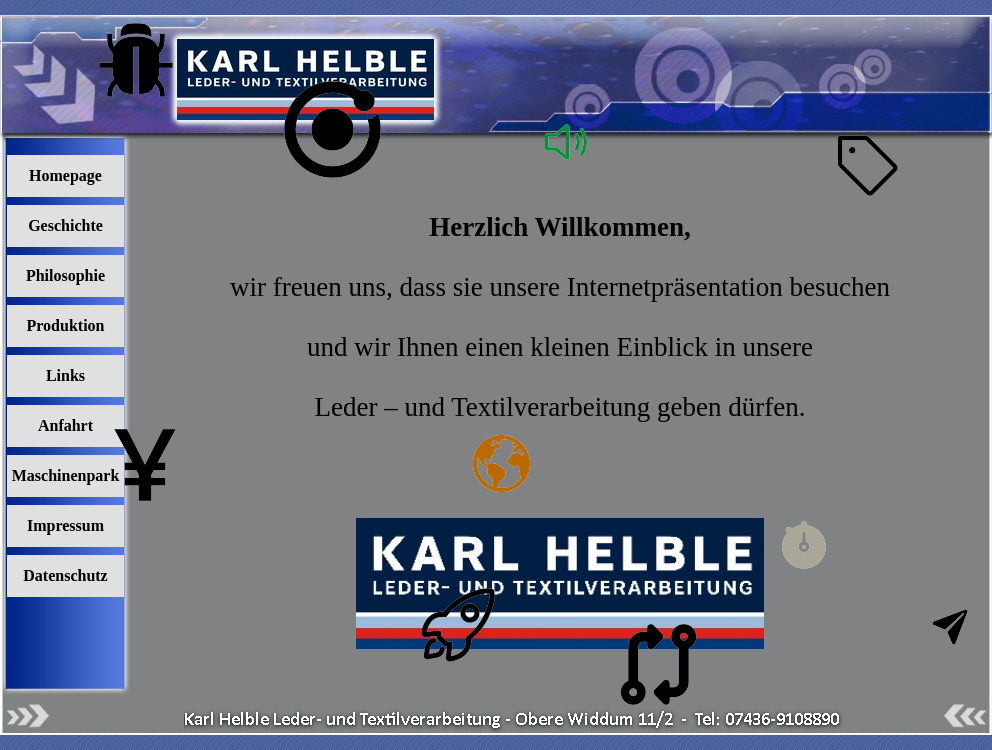 The image size is (992, 750). What do you see at coordinates (145, 465) in the screenshot?
I see `indicates Japanese yen currency` at bounding box center [145, 465].